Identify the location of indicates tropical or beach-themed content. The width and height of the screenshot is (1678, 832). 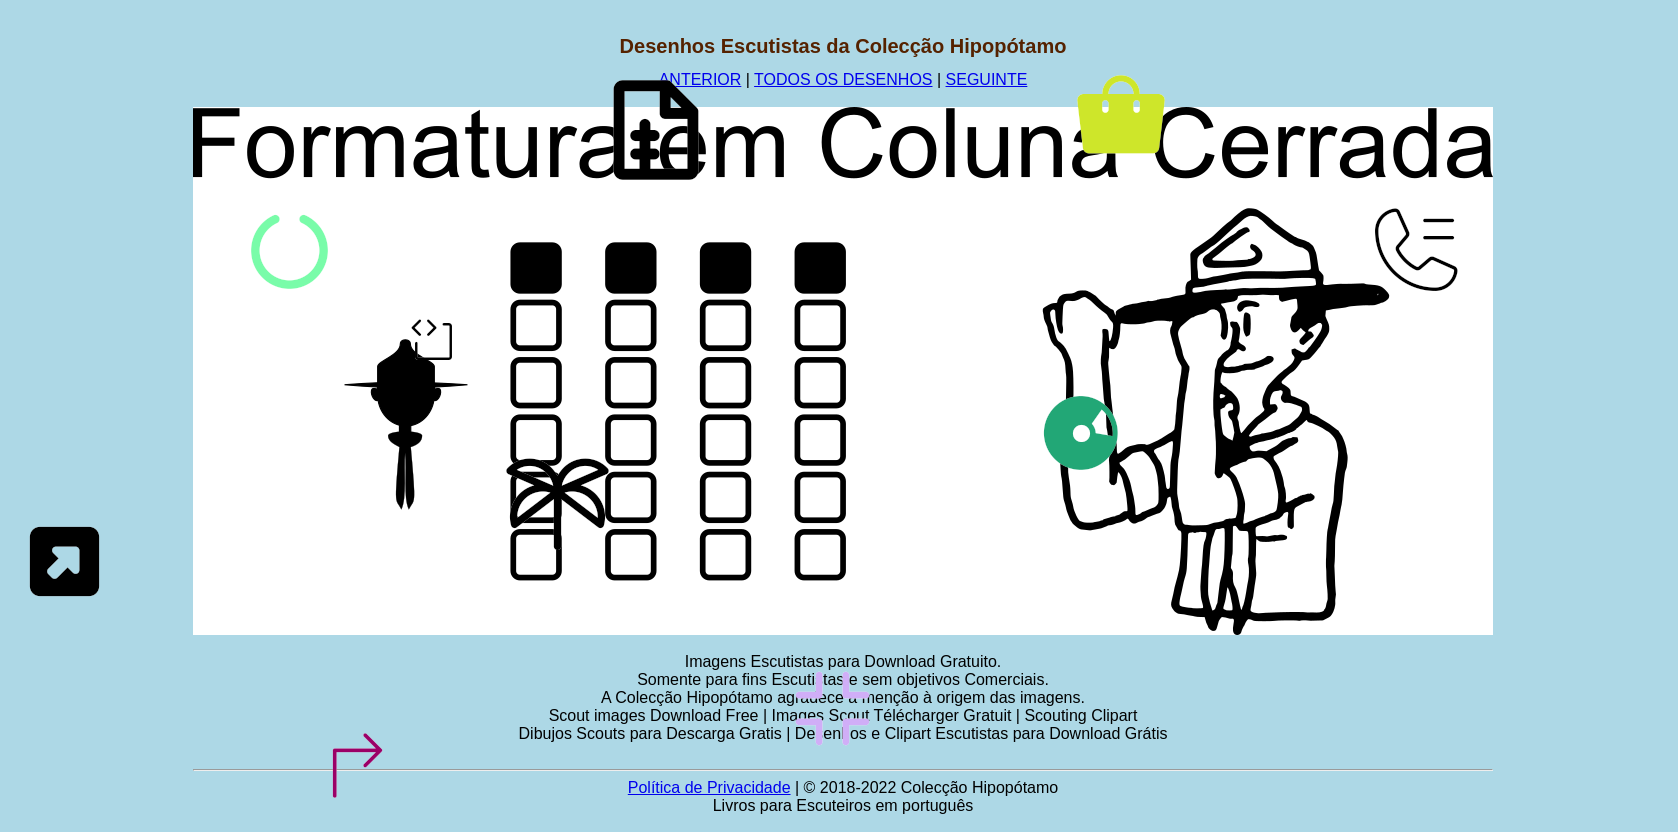
(557, 502).